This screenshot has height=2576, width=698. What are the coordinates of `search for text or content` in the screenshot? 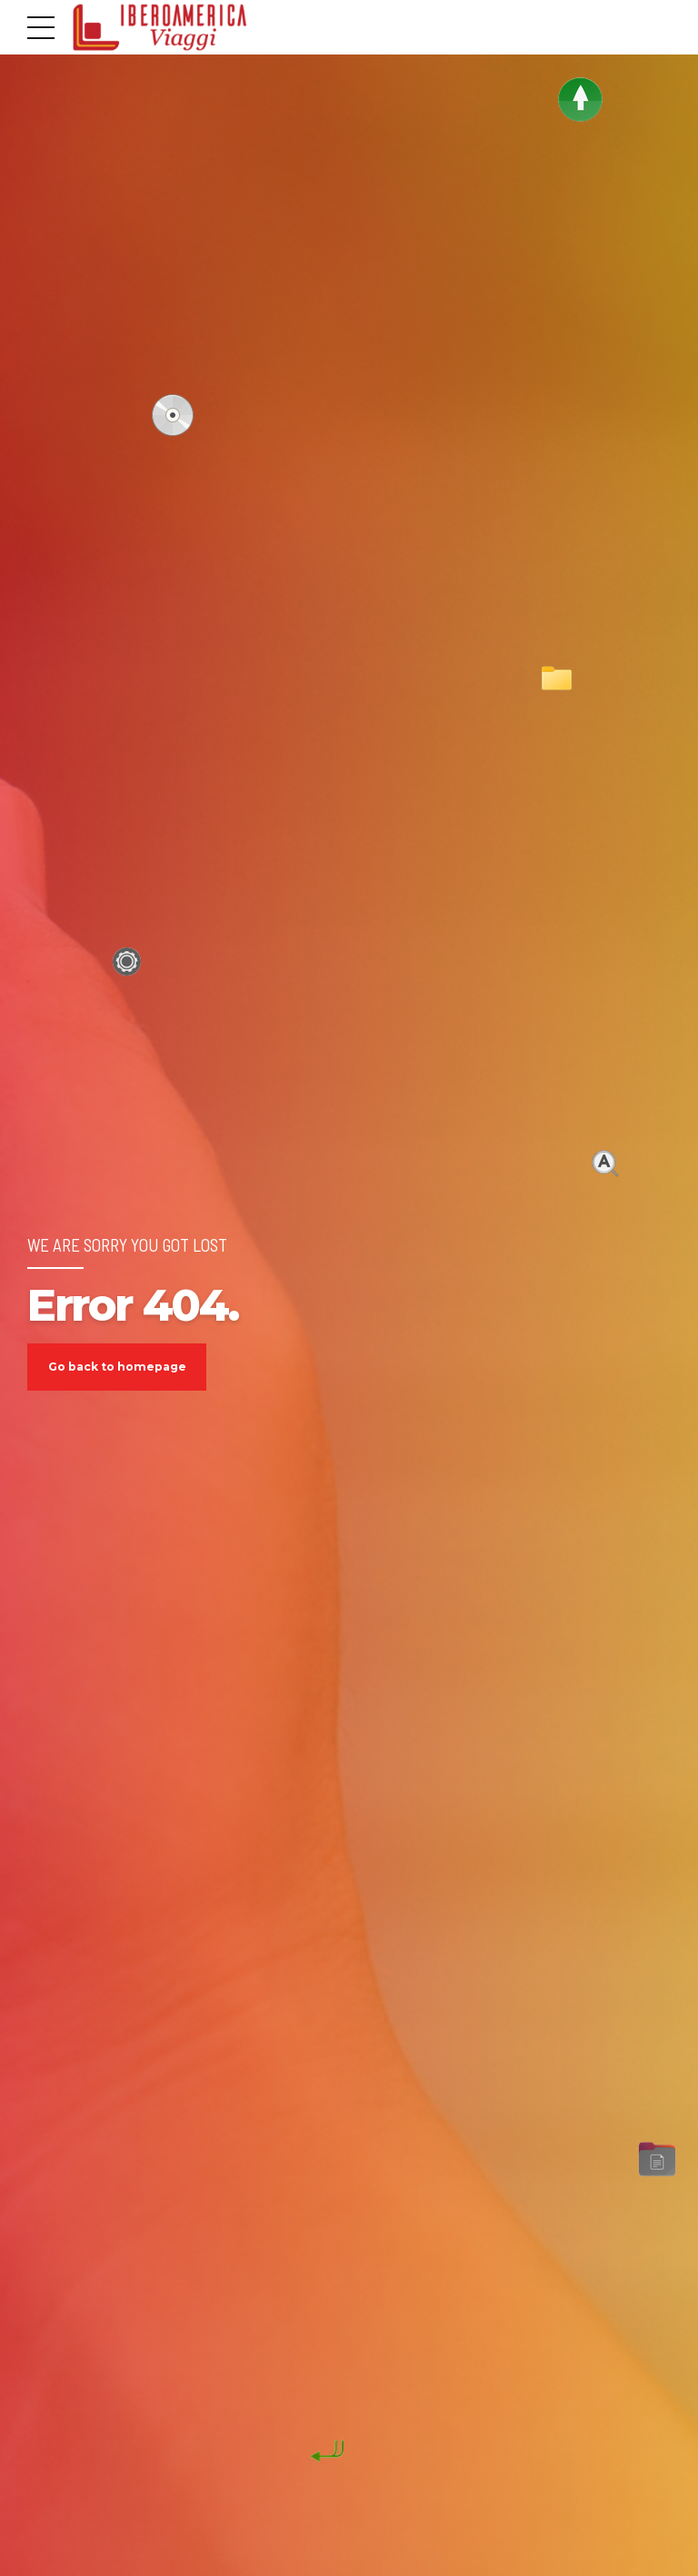 It's located at (605, 1164).